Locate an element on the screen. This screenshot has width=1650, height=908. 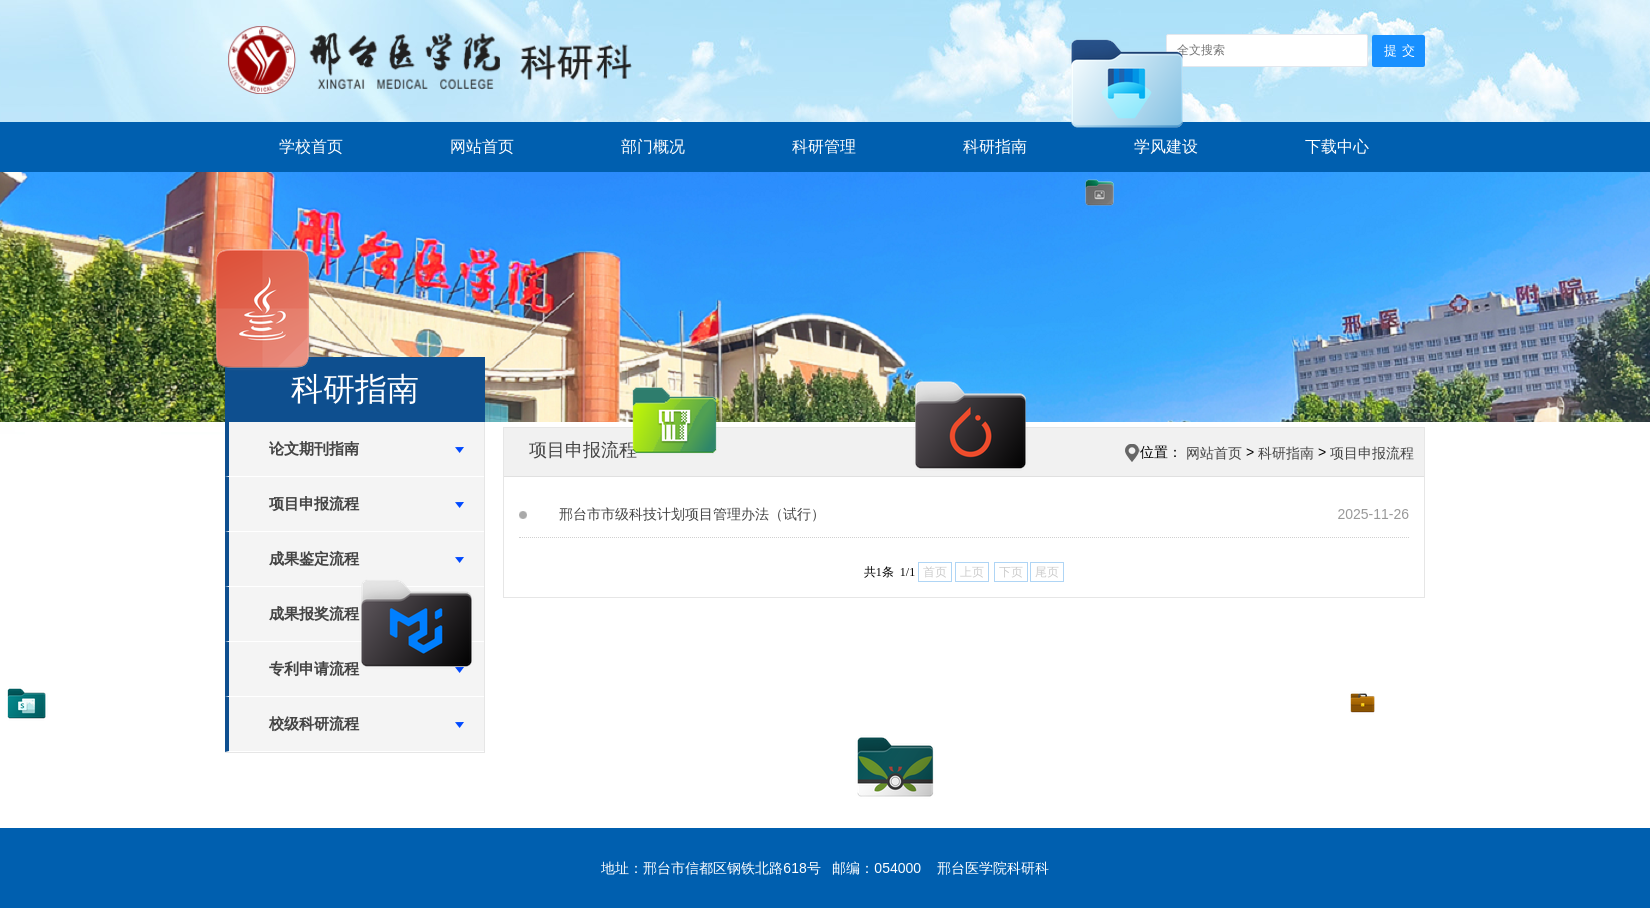
open folder containing microsoft sway files is located at coordinates (26, 704).